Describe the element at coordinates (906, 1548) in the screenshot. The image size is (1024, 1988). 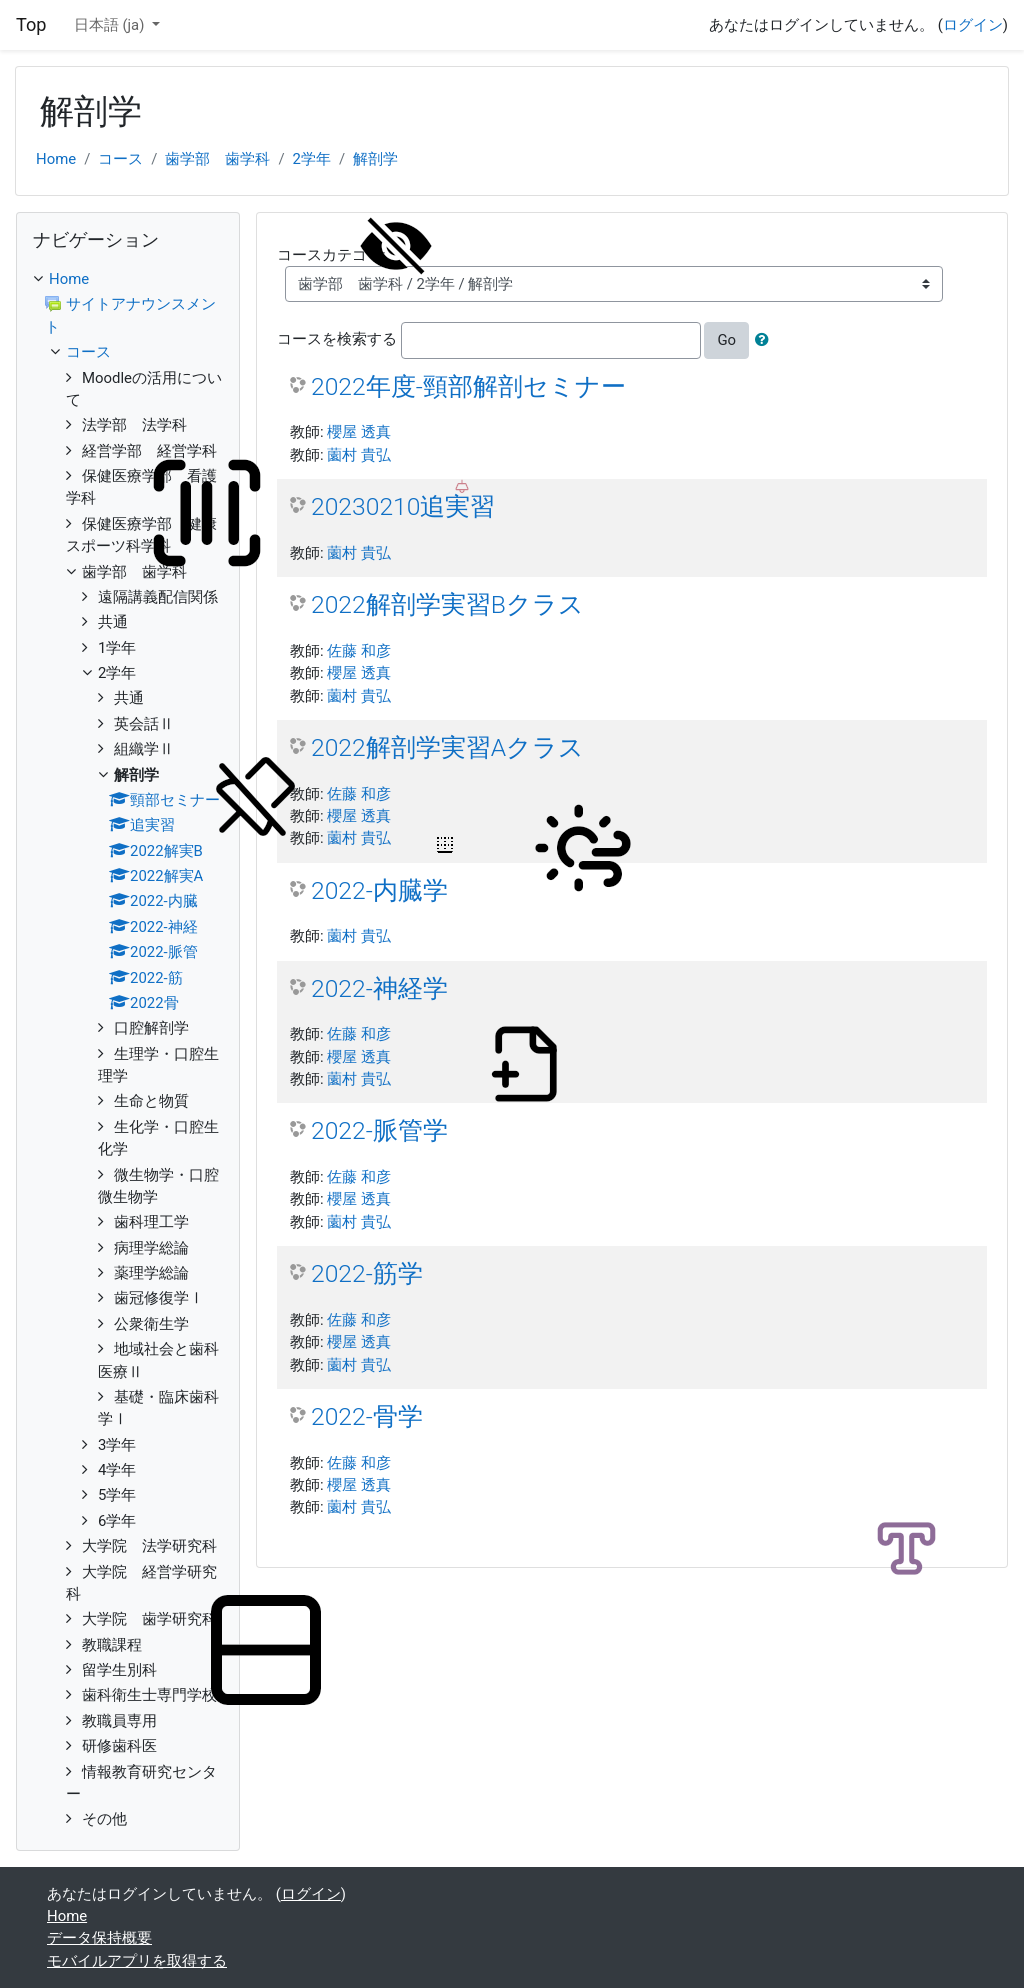
I see `access text formatting options` at that location.